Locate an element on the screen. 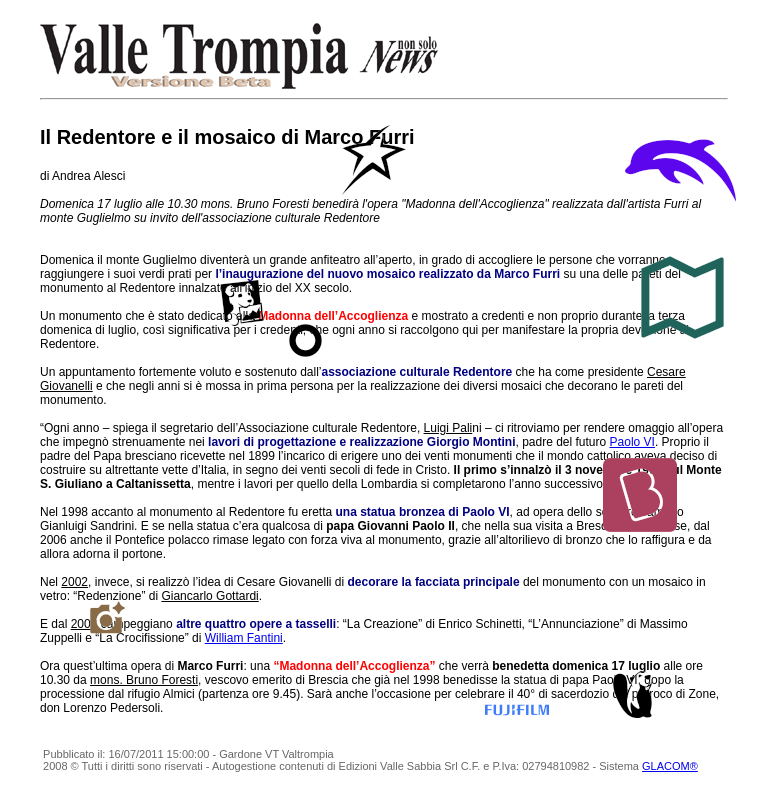 This screenshot has height=812, width=768. indicates loading or processing in progress is located at coordinates (305, 340).